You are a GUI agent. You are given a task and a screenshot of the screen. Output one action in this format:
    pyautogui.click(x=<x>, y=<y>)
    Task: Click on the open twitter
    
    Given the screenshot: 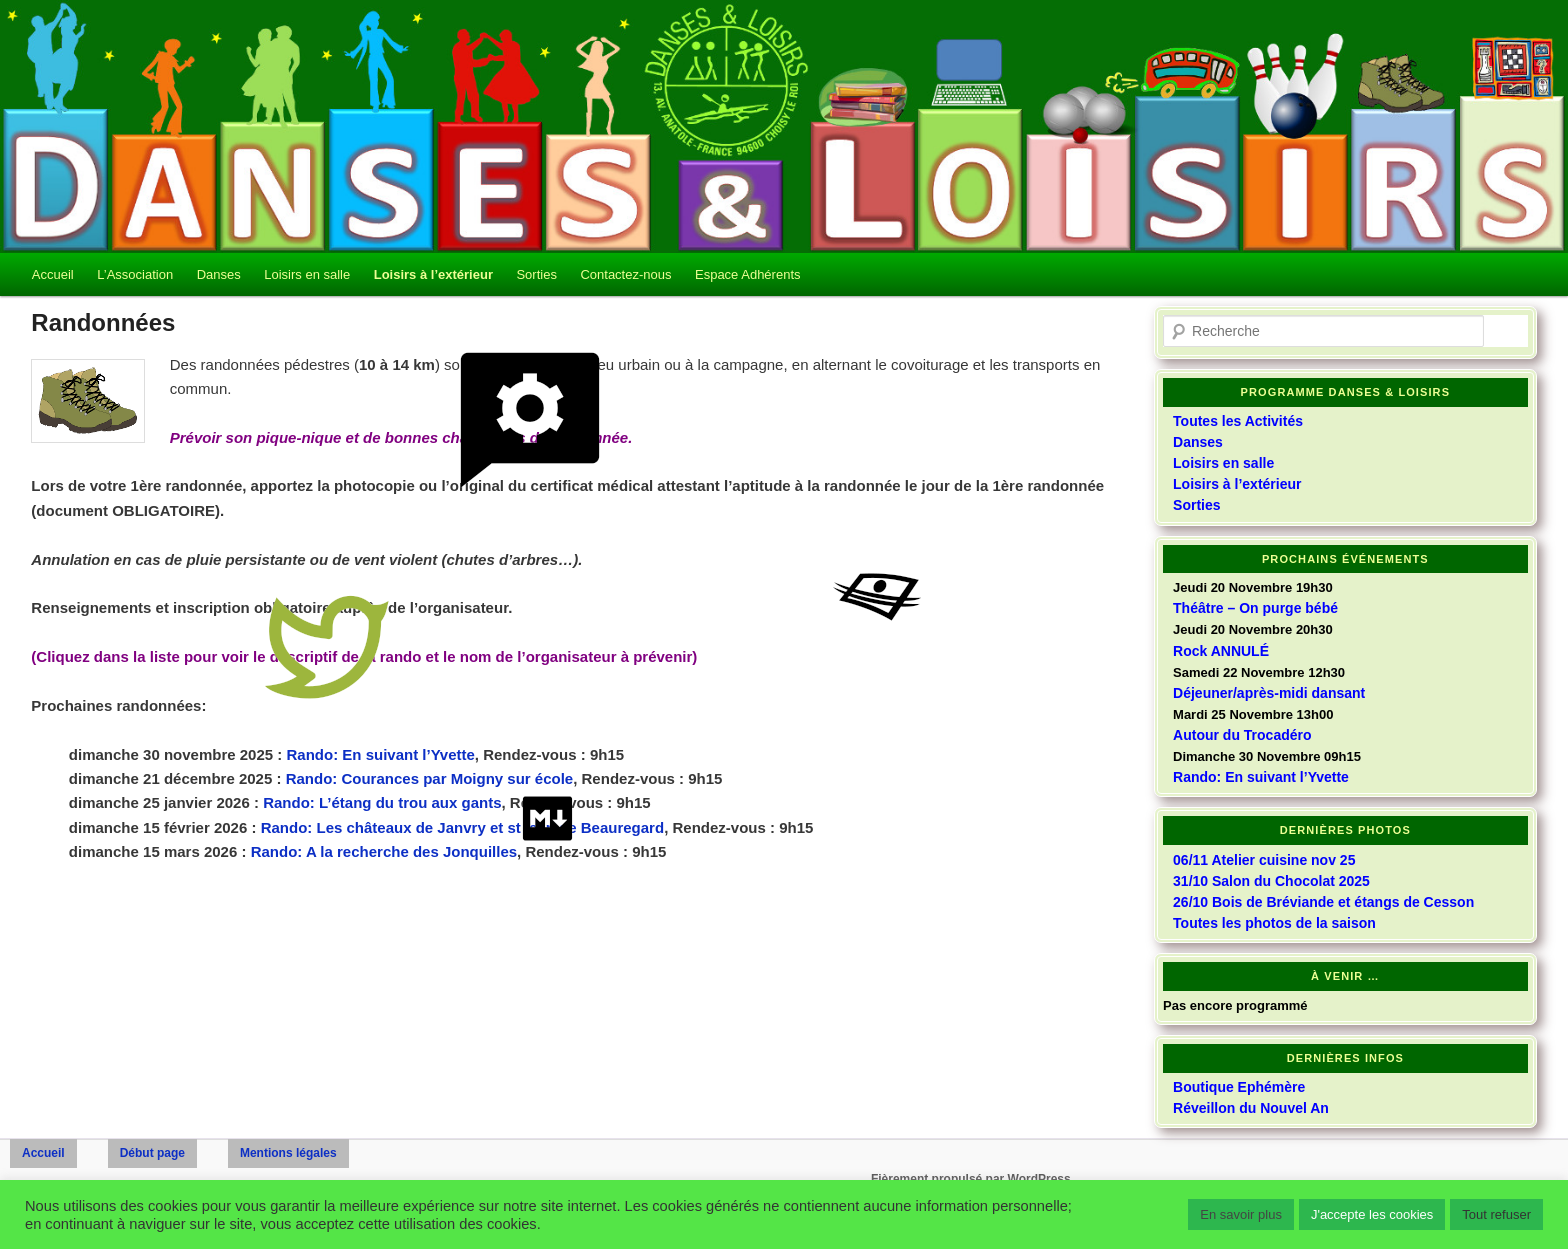 What is the action you would take?
    pyautogui.click(x=330, y=648)
    